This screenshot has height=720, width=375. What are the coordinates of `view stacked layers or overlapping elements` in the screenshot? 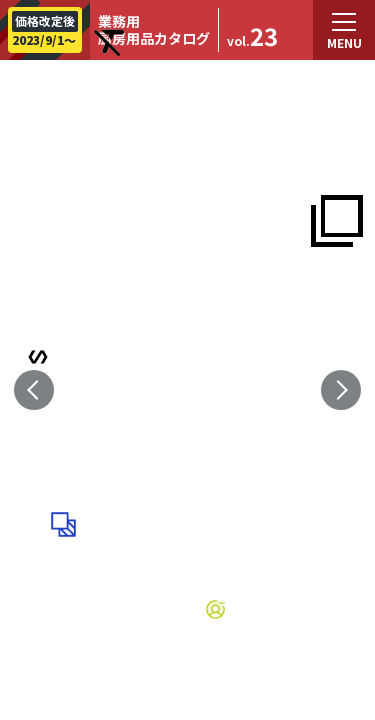 It's located at (337, 221).